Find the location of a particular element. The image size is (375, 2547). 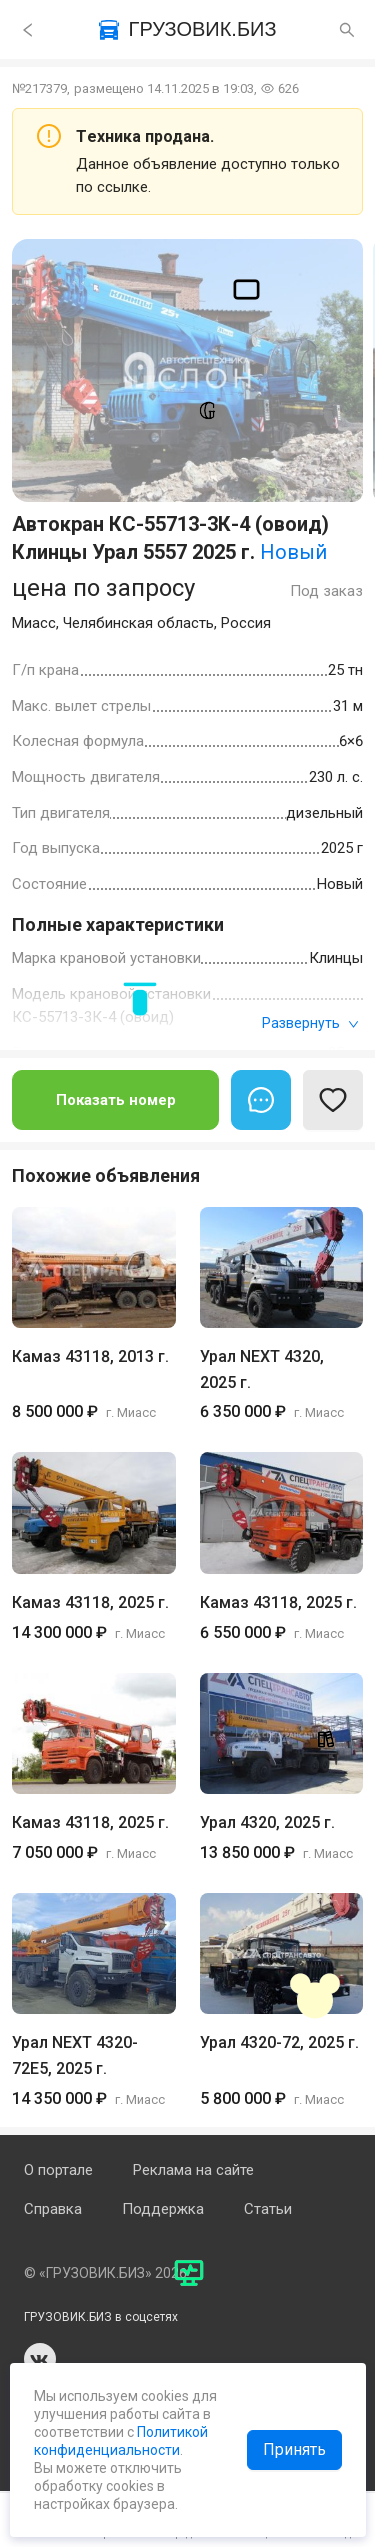

view heart rate or vital sign data is located at coordinates (189, 2273).